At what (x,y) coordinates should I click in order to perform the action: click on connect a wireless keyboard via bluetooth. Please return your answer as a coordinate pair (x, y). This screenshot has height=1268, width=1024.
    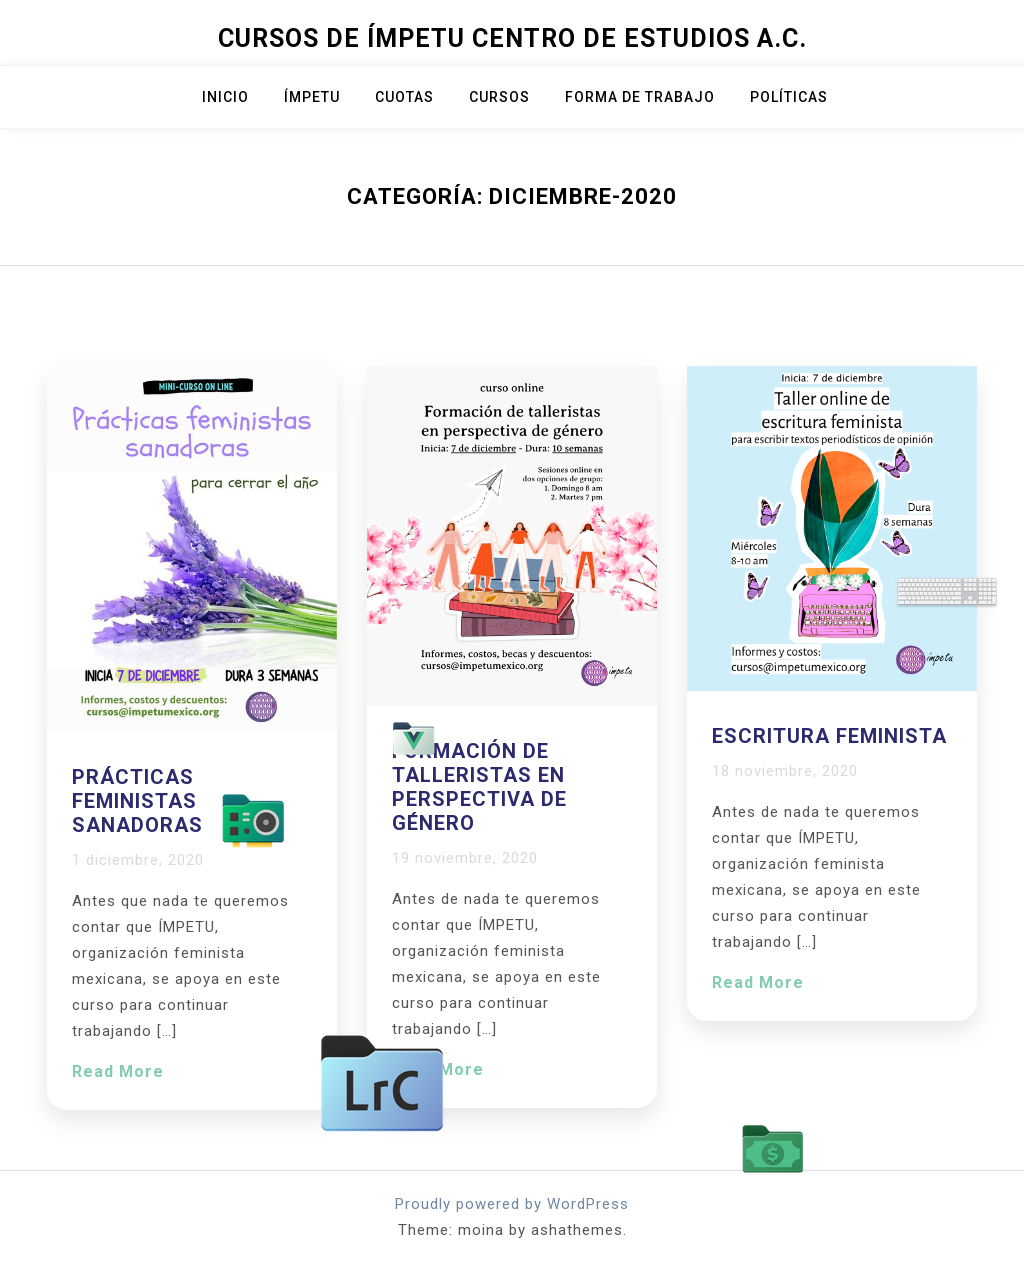
    Looking at the image, I should click on (947, 591).